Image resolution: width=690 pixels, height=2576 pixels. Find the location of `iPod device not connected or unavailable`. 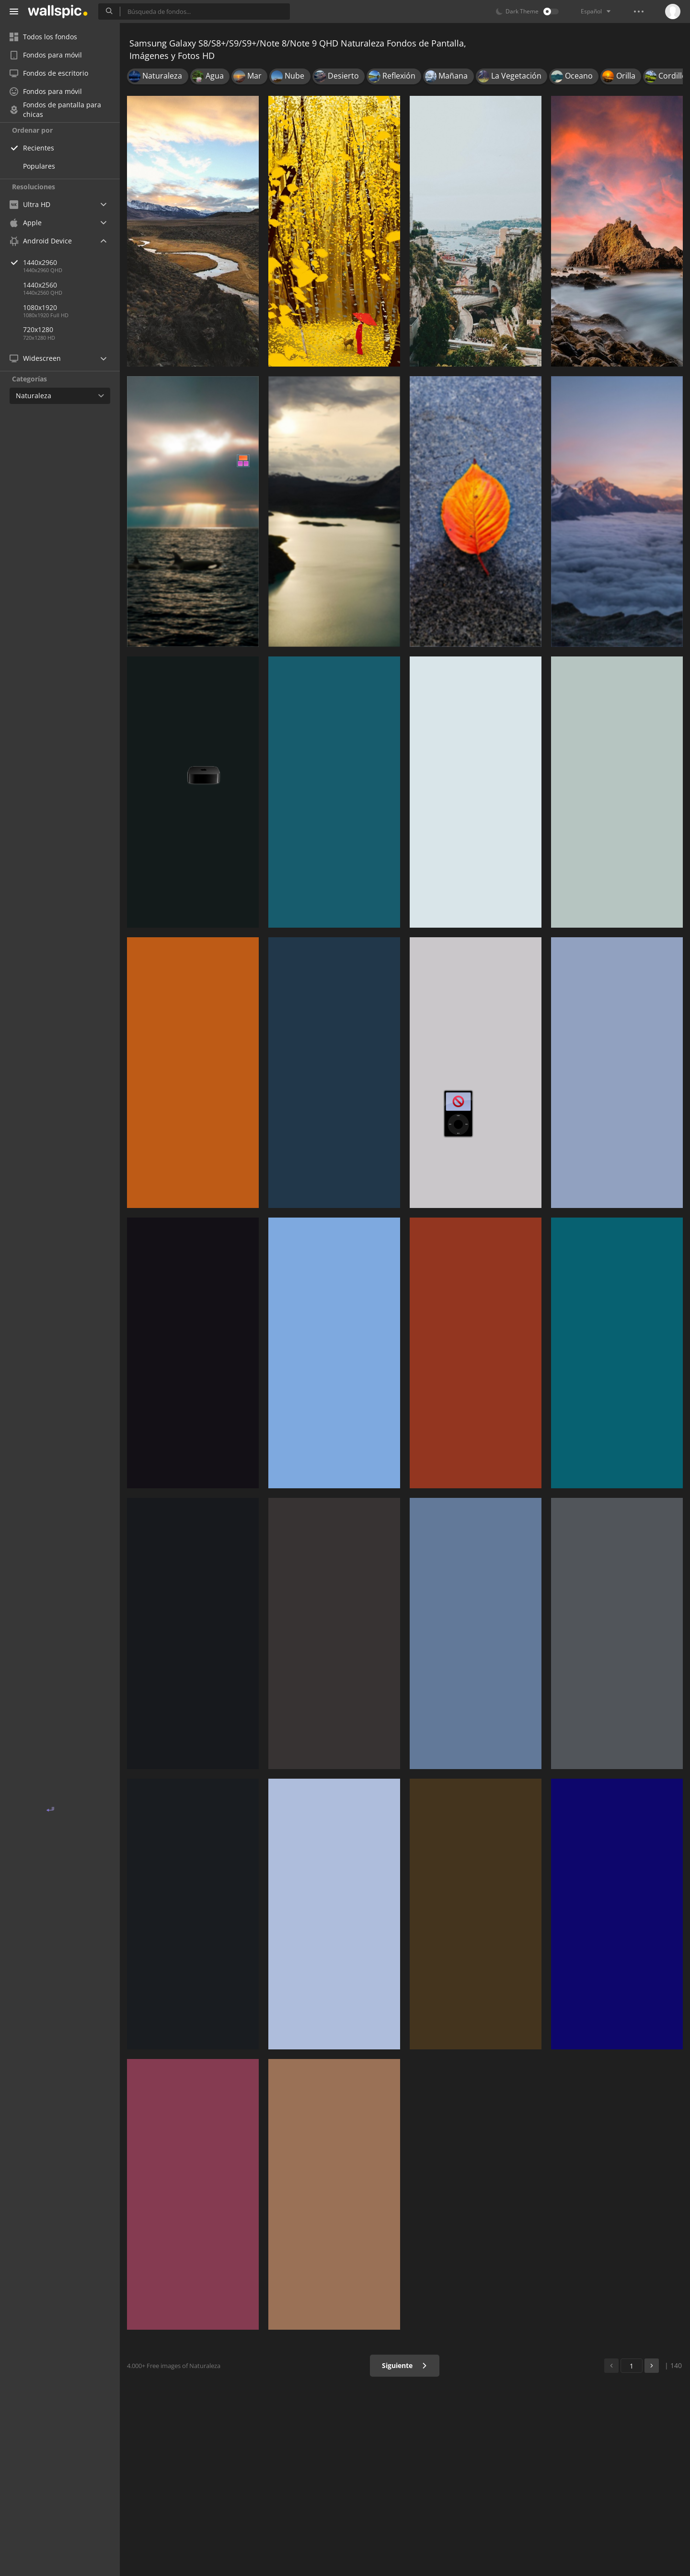

iPod device not connected or unavailable is located at coordinates (458, 1114).